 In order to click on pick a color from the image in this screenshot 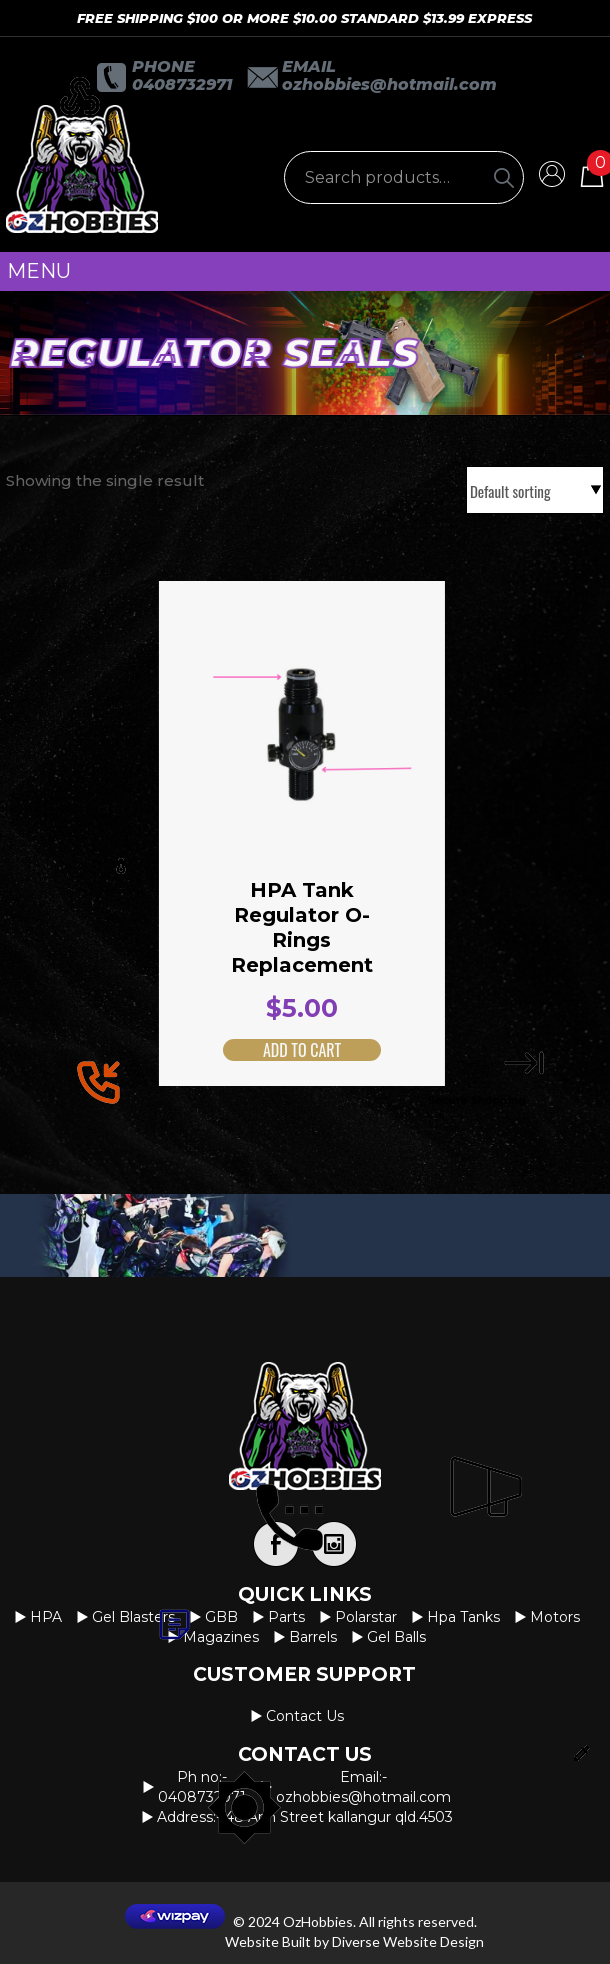, I will do `click(582, 1753)`.